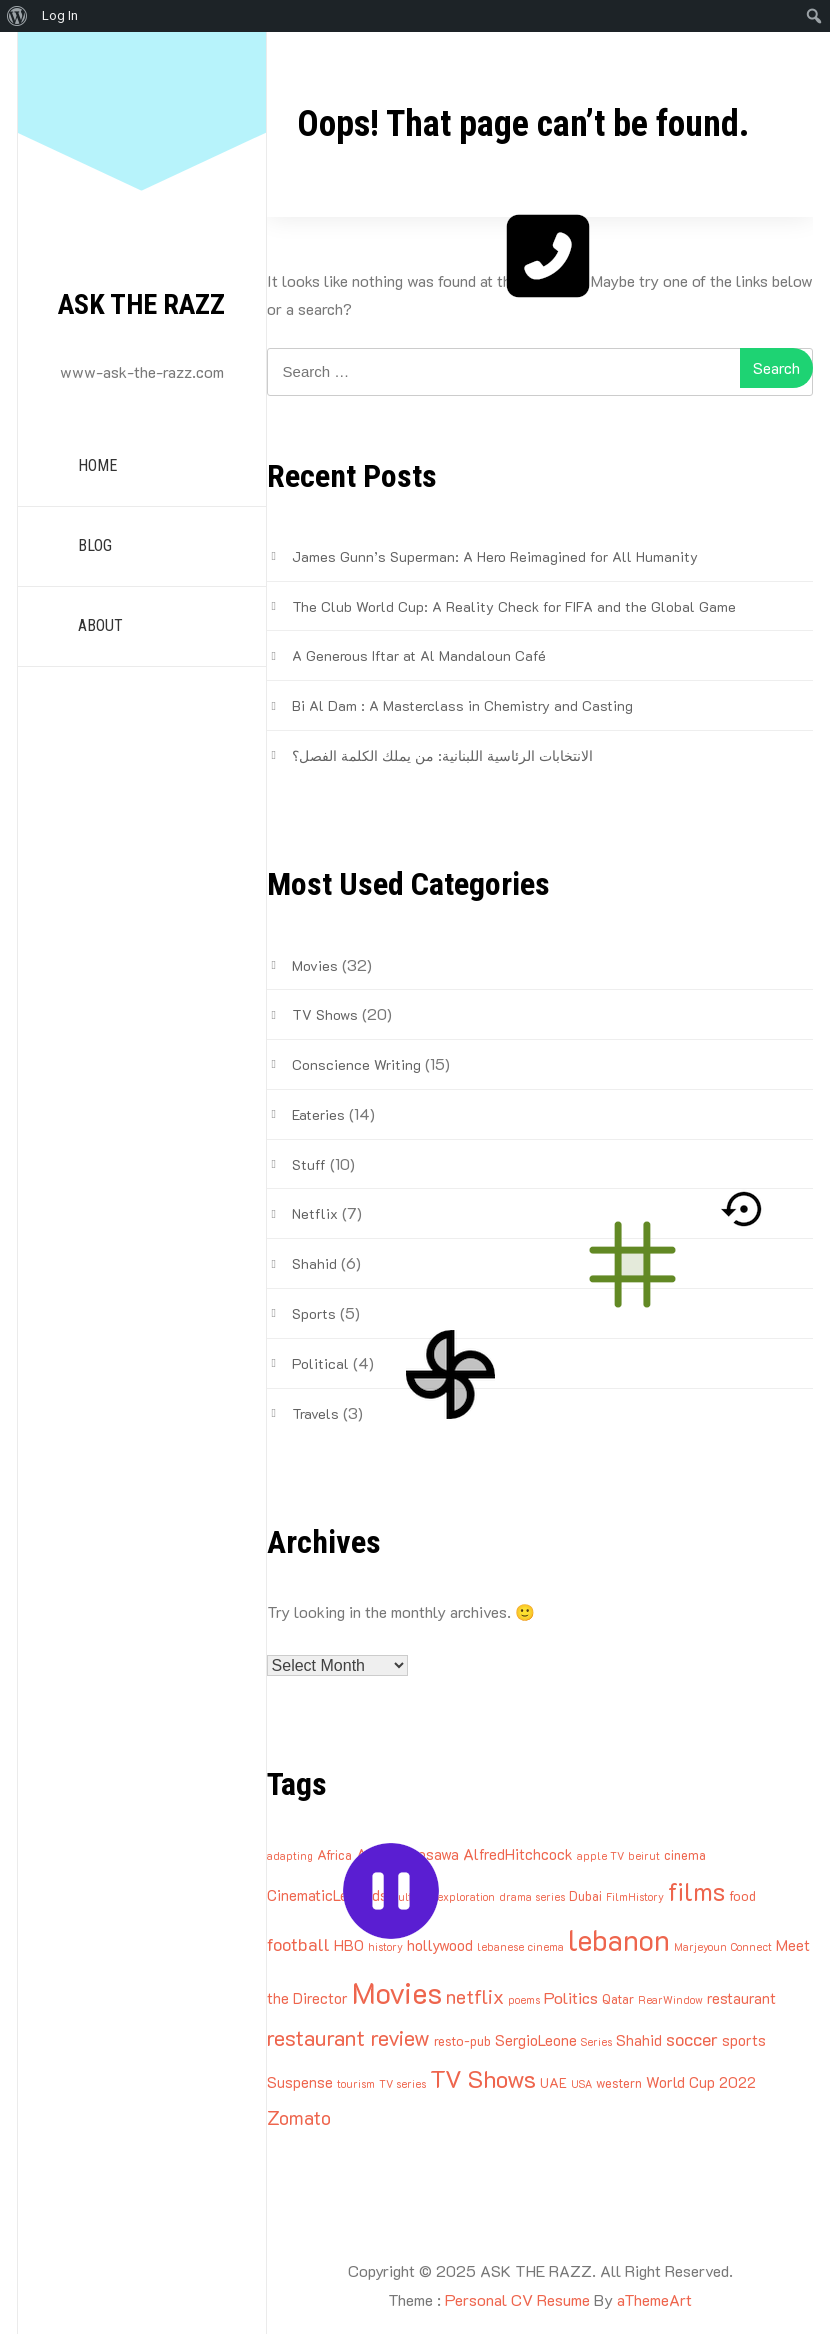 The image size is (830, 2334). I want to click on pause media playback, so click(391, 1891).